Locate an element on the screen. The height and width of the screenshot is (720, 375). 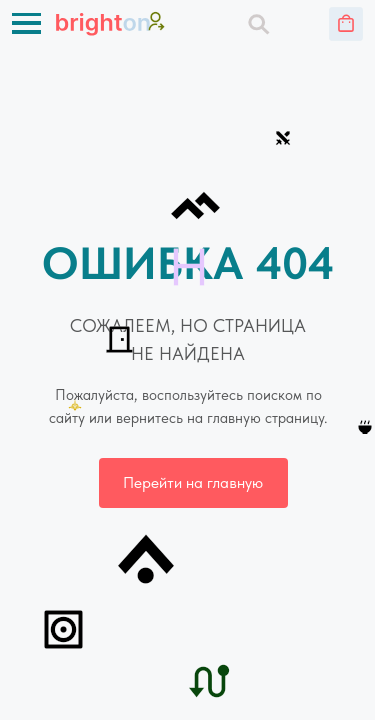
adjust speaker or audio output settings is located at coordinates (63, 629).